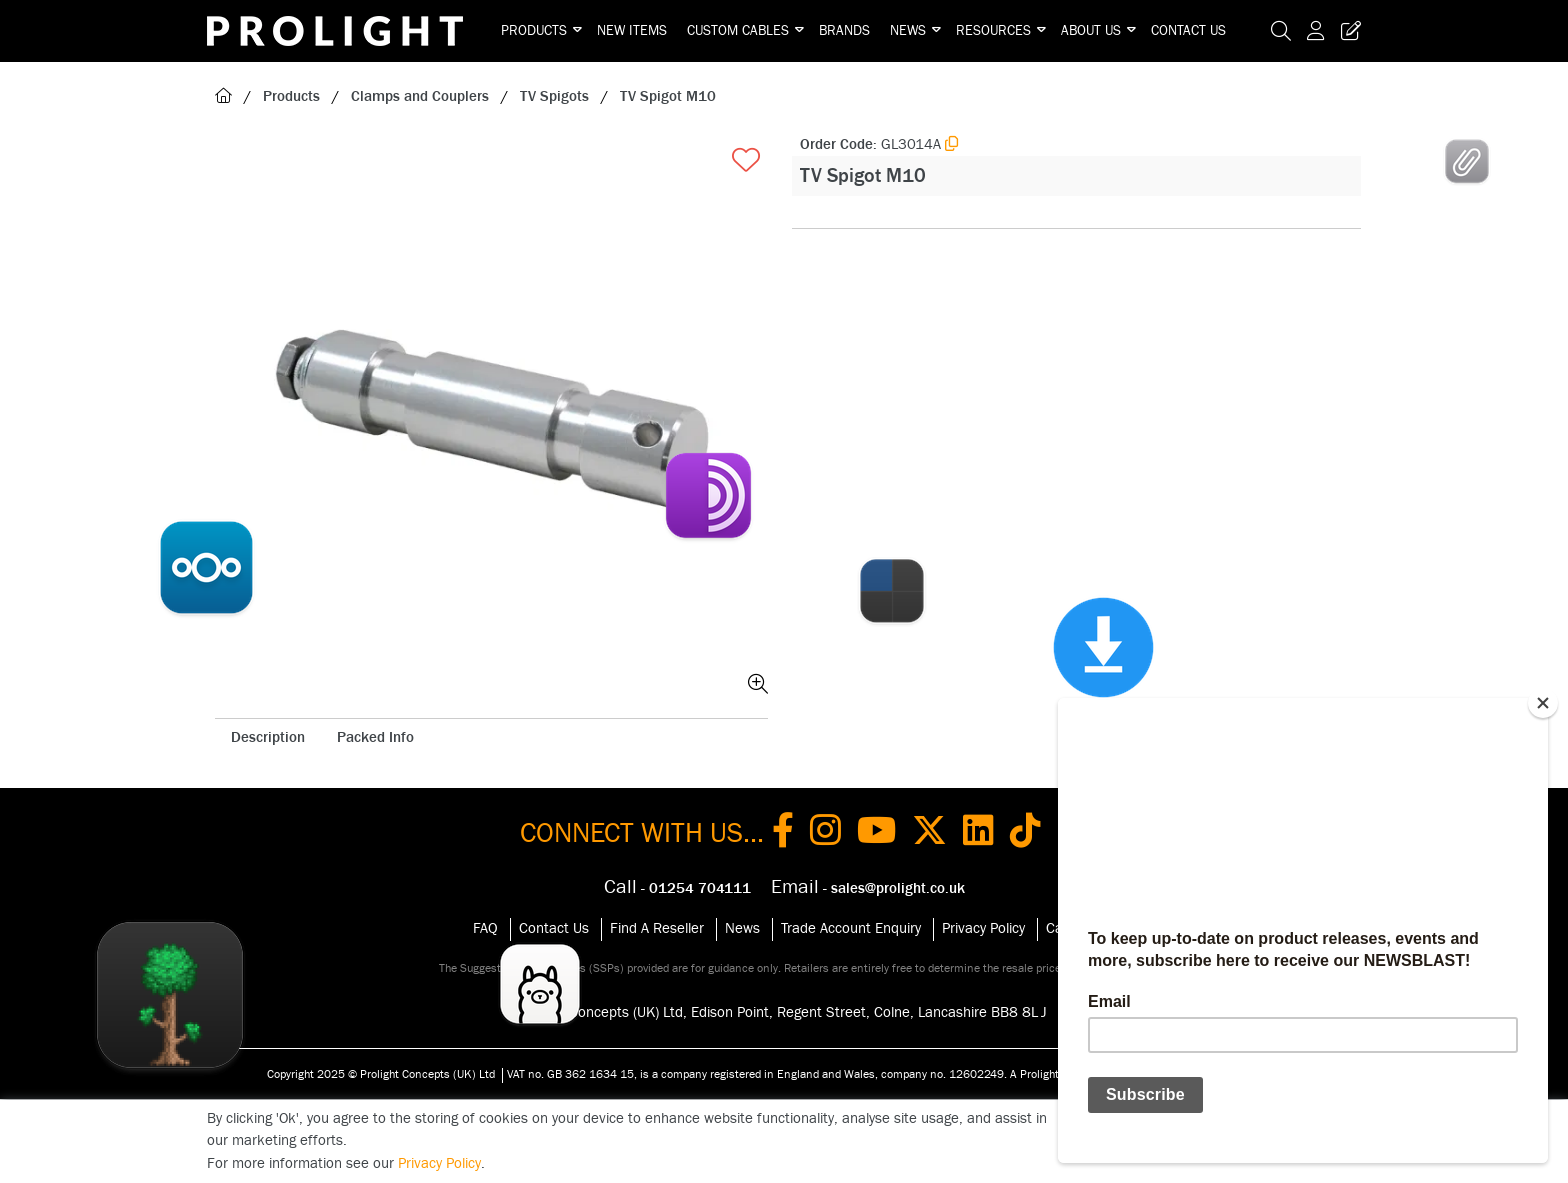 This screenshot has height=1183, width=1568. Describe the element at coordinates (892, 592) in the screenshot. I see `configure desktop workspace settings` at that location.